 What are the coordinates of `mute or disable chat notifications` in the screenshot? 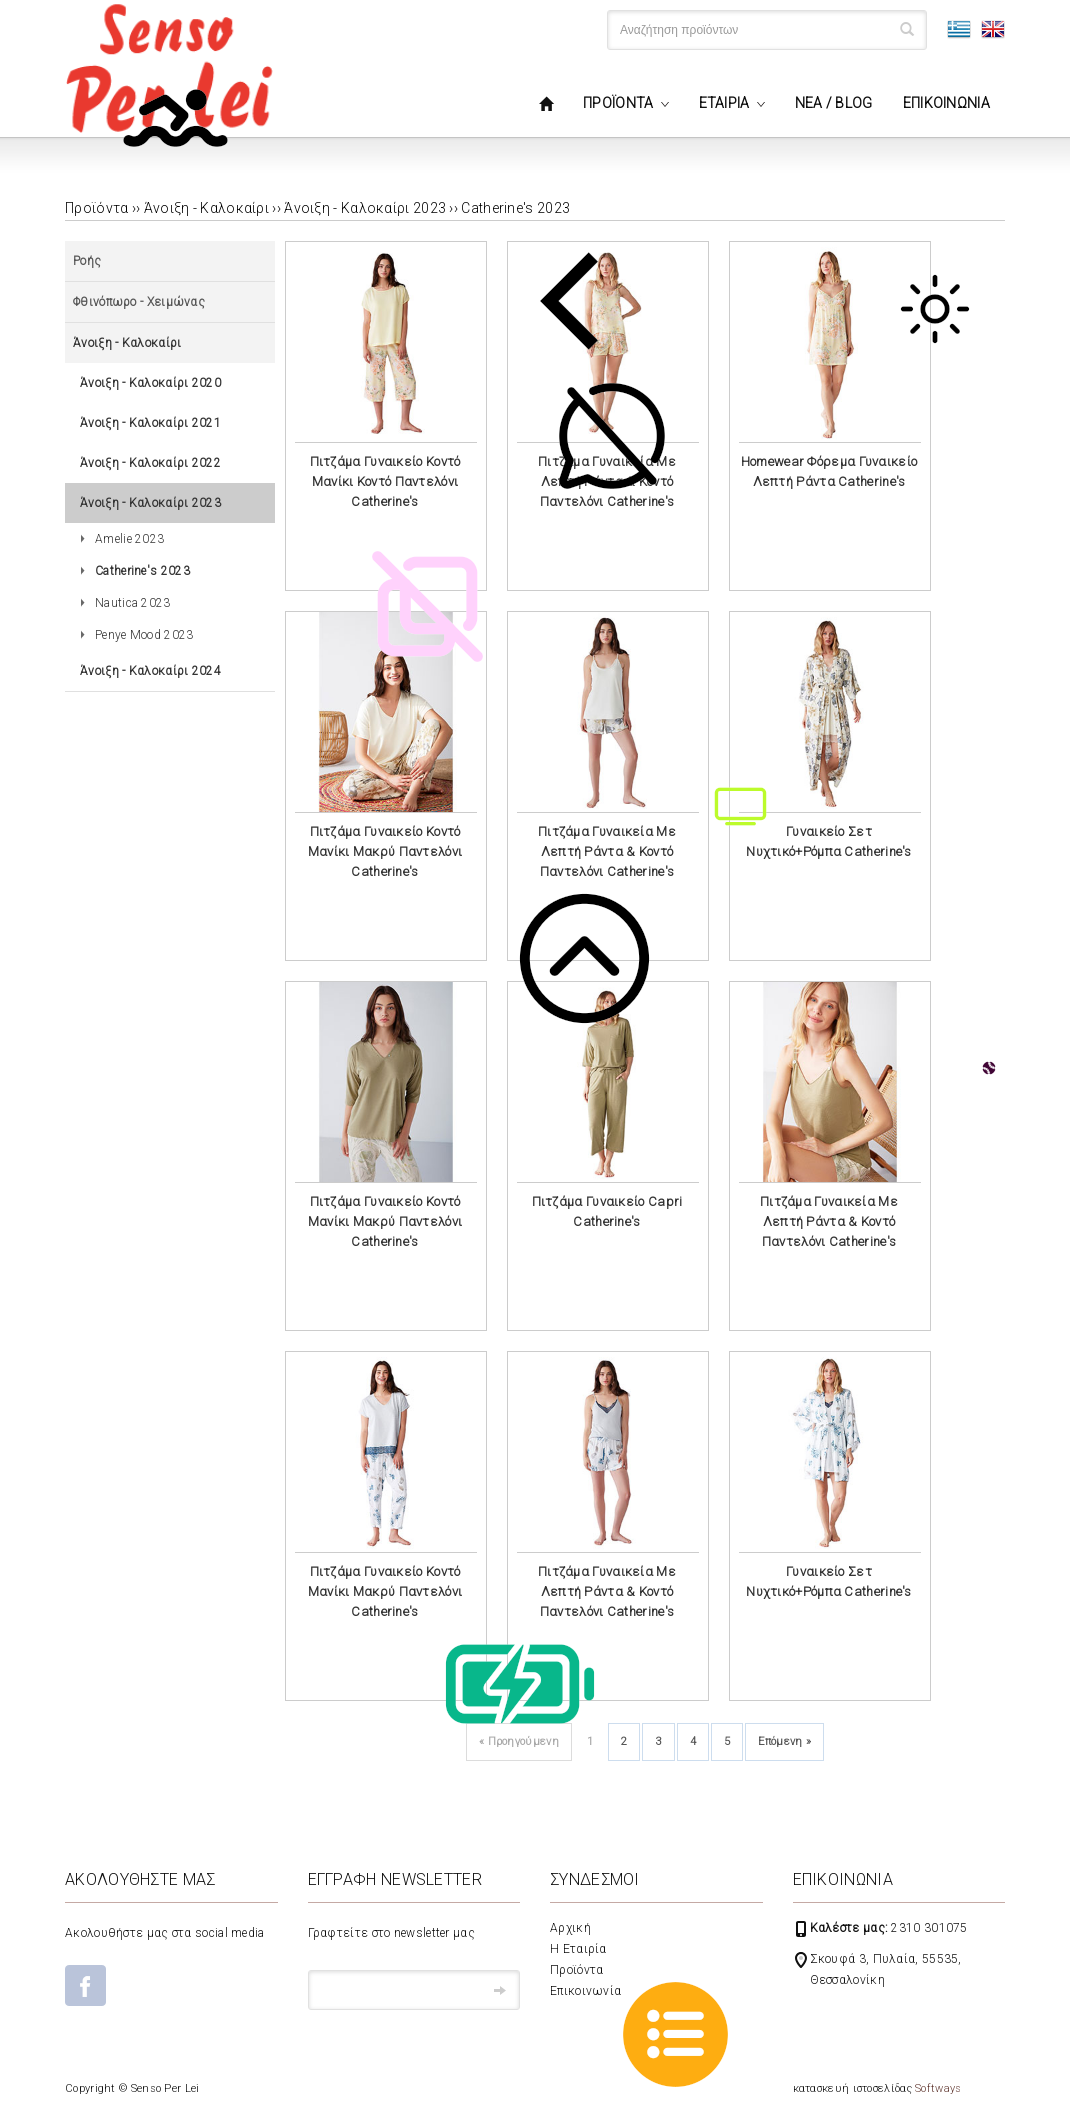 It's located at (612, 436).